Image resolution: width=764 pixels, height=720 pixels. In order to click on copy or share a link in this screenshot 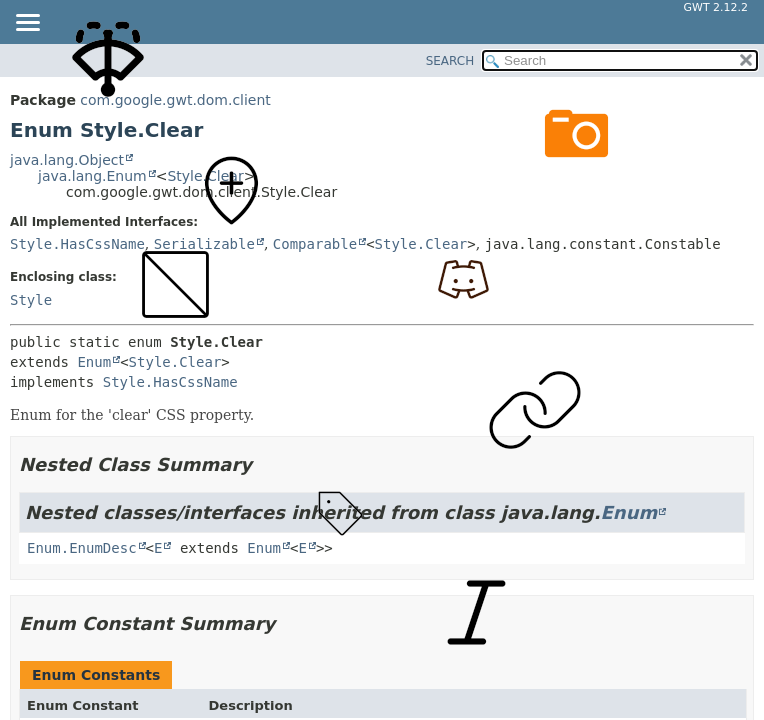, I will do `click(535, 410)`.